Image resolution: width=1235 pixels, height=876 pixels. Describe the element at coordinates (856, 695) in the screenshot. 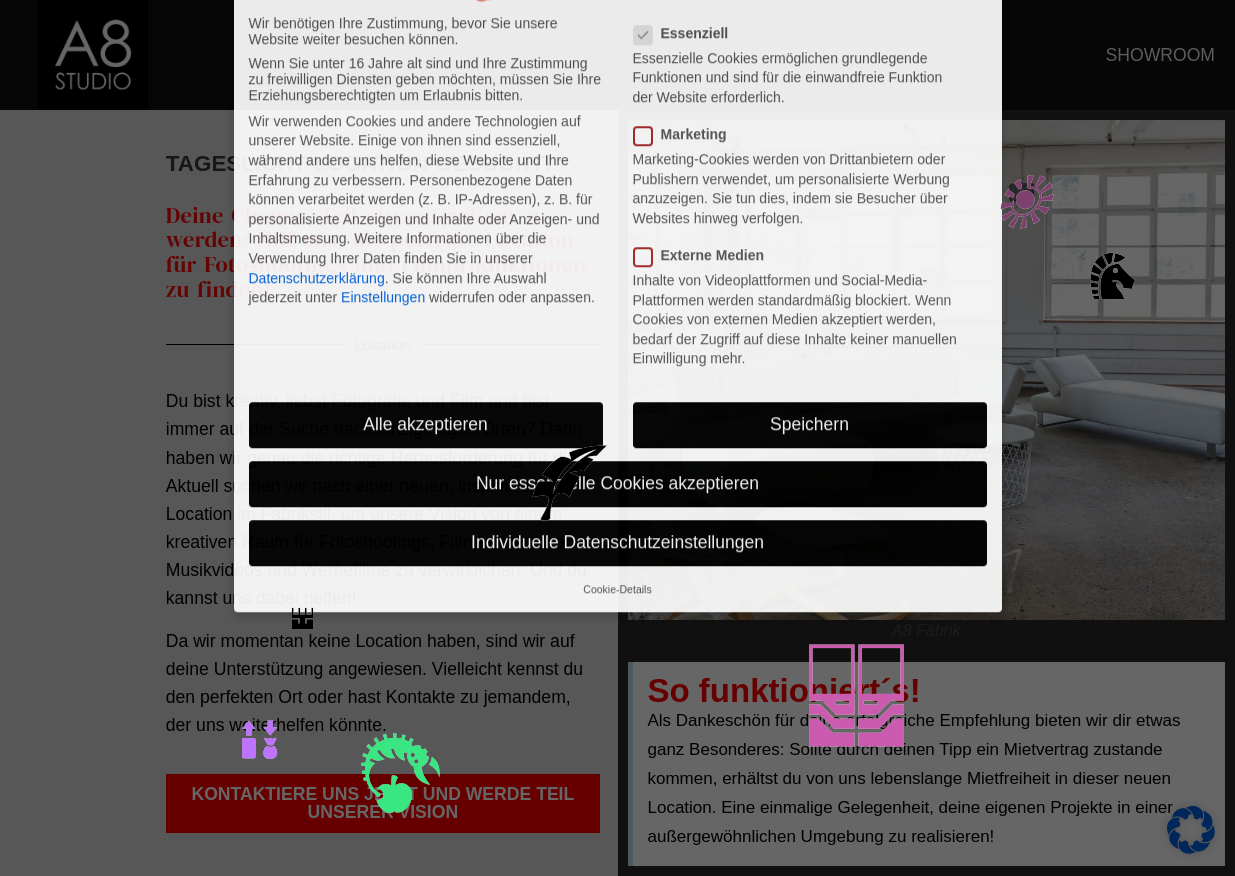

I see `access public transit or bus schedule` at that location.